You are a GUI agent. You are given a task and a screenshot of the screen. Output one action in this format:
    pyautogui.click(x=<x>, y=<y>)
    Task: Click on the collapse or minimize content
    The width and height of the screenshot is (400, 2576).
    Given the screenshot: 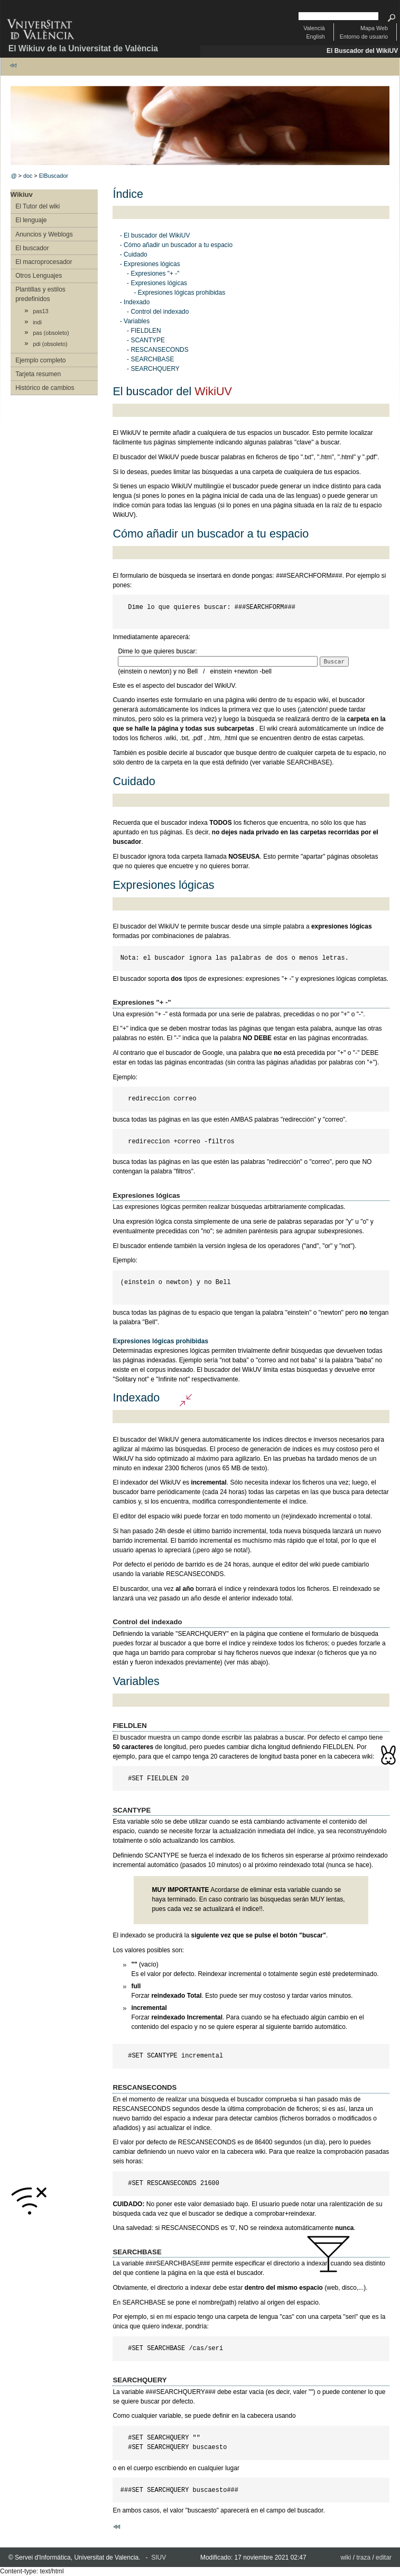 What is the action you would take?
    pyautogui.click(x=185, y=1400)
    